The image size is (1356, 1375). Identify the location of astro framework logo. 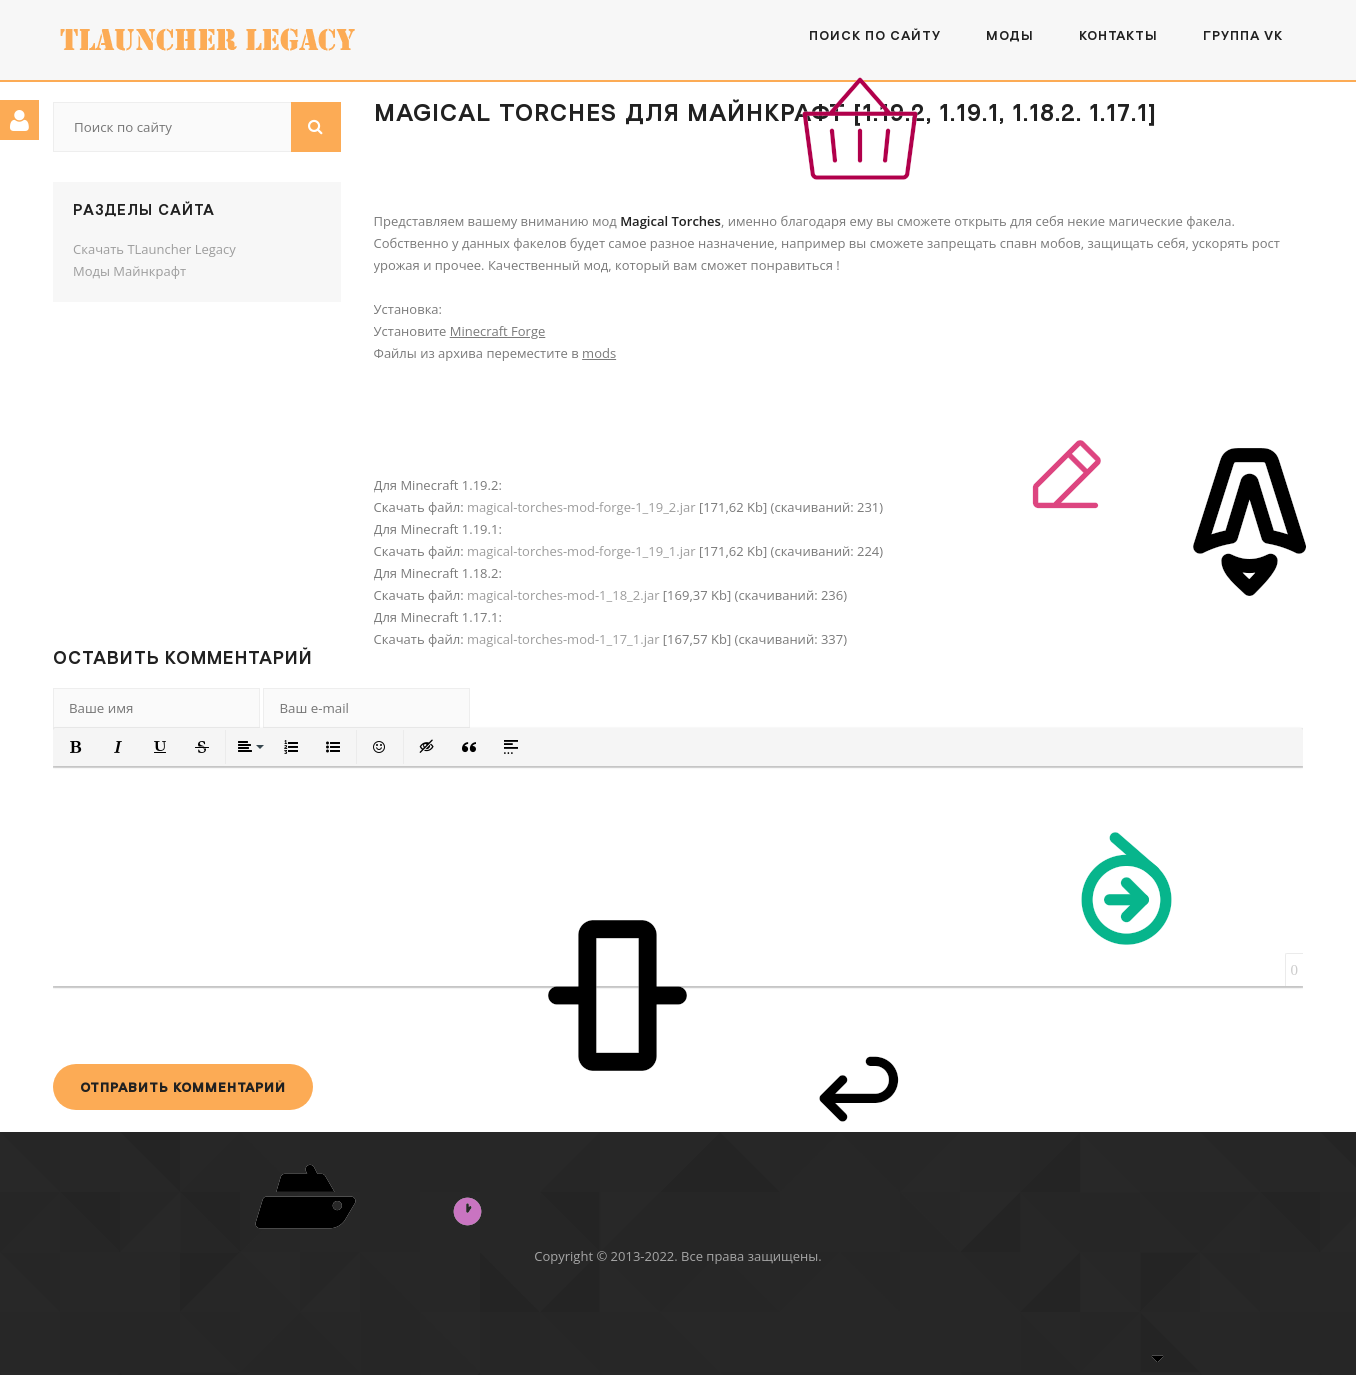
(1249, 518).